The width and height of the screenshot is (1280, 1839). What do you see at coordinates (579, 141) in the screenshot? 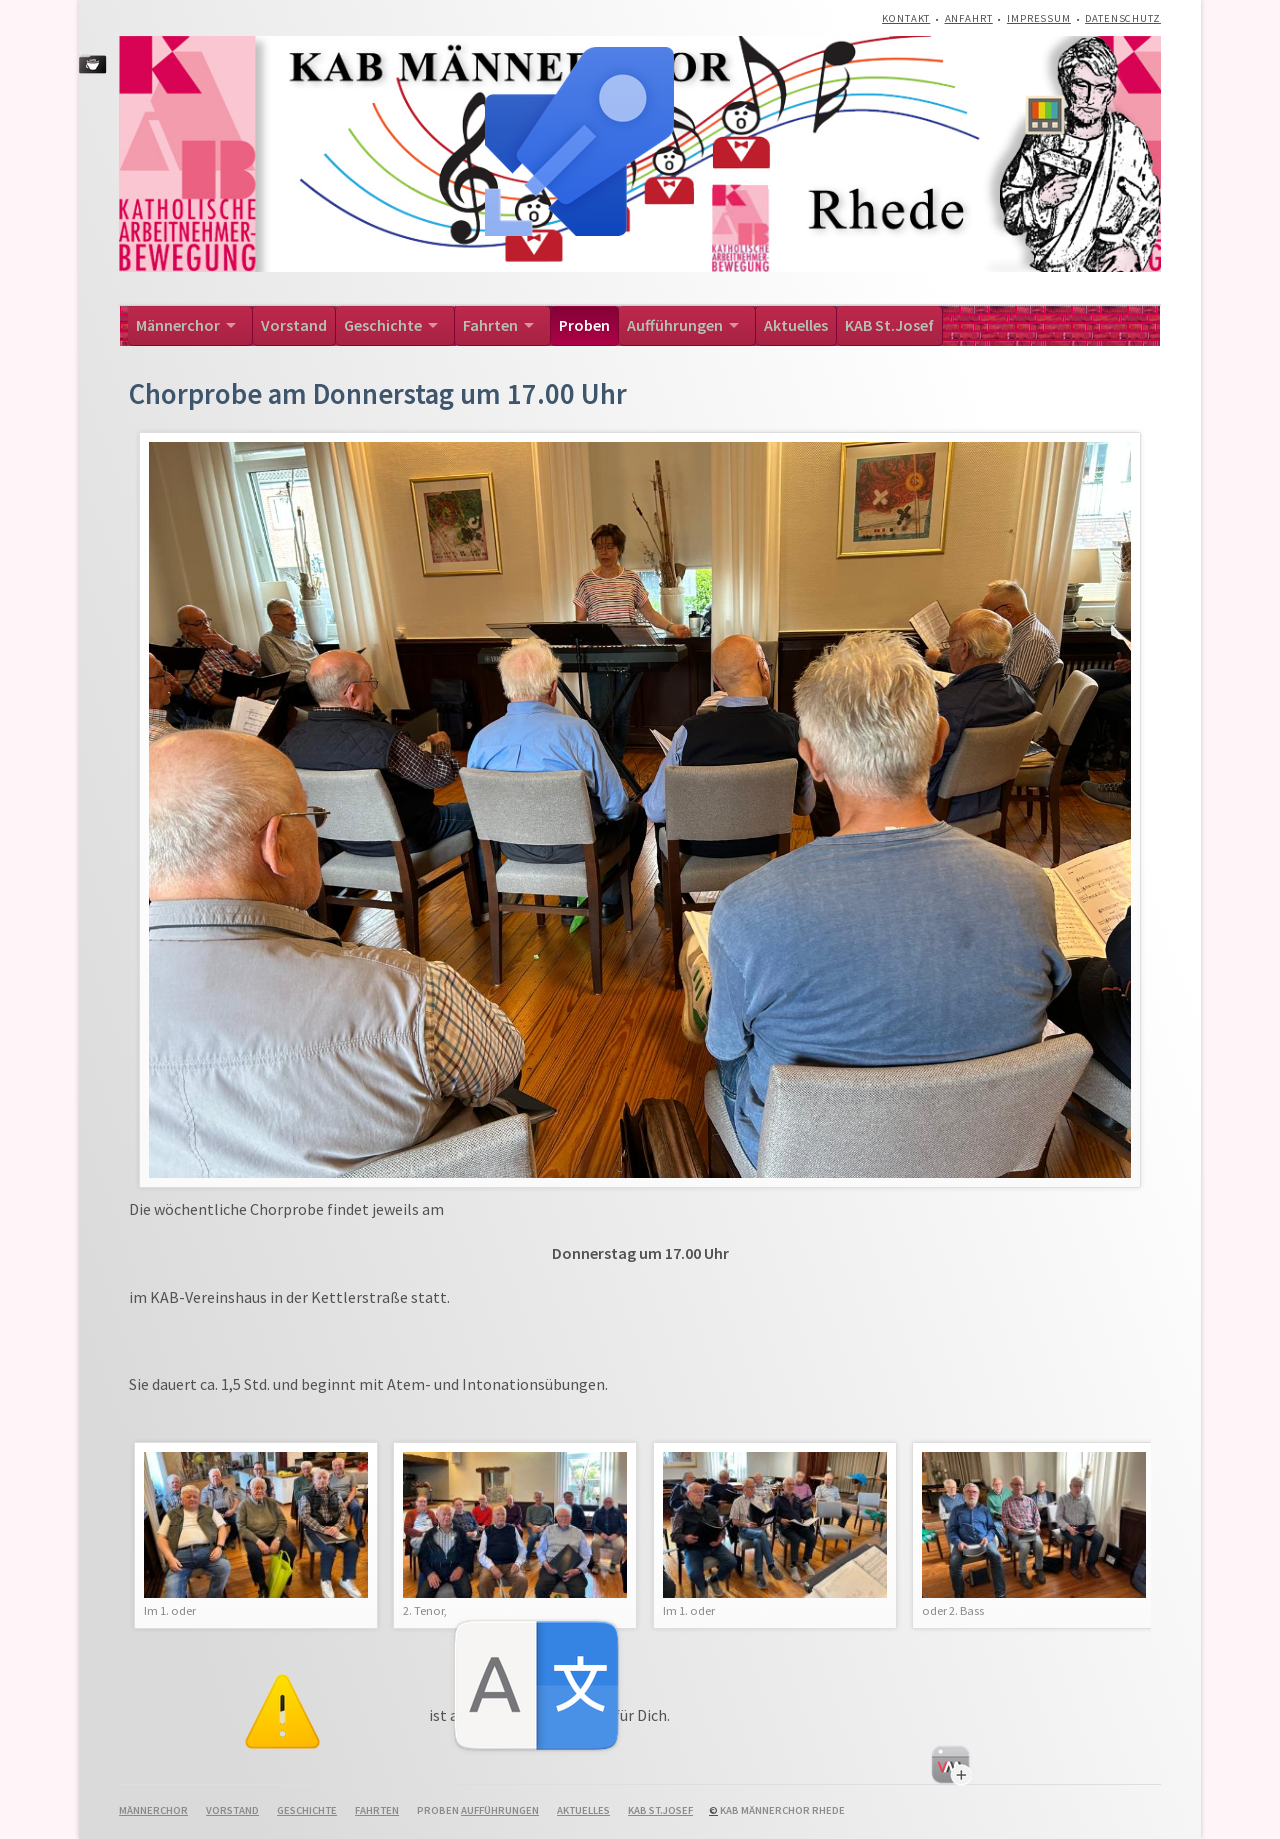
I see `launch the pipelines app` at bounding box center [579, 141].